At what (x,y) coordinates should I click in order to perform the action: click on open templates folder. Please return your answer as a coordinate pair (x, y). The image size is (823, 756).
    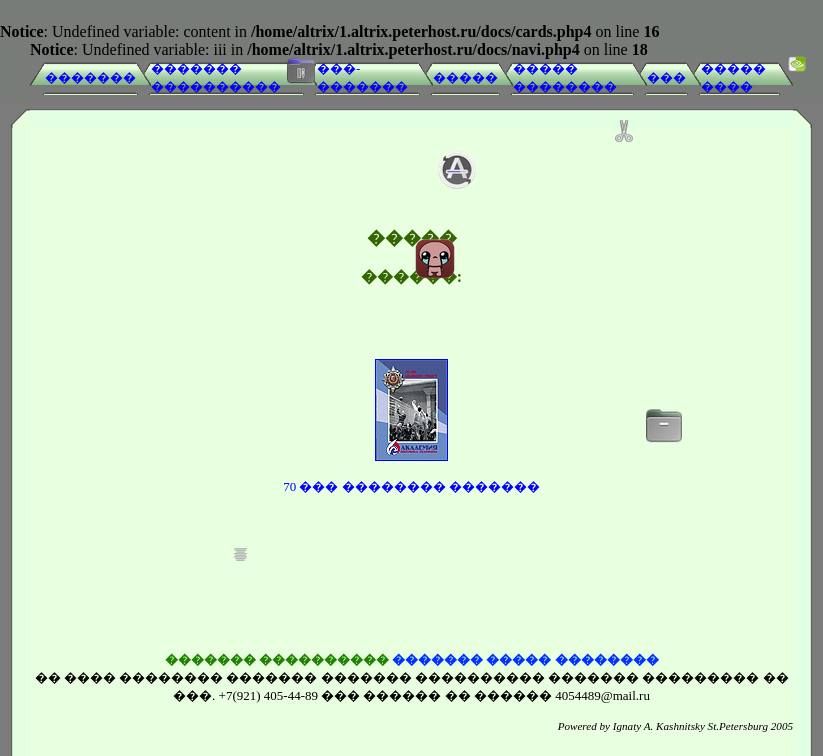
    Looking at the image, I should click on (301, 70).